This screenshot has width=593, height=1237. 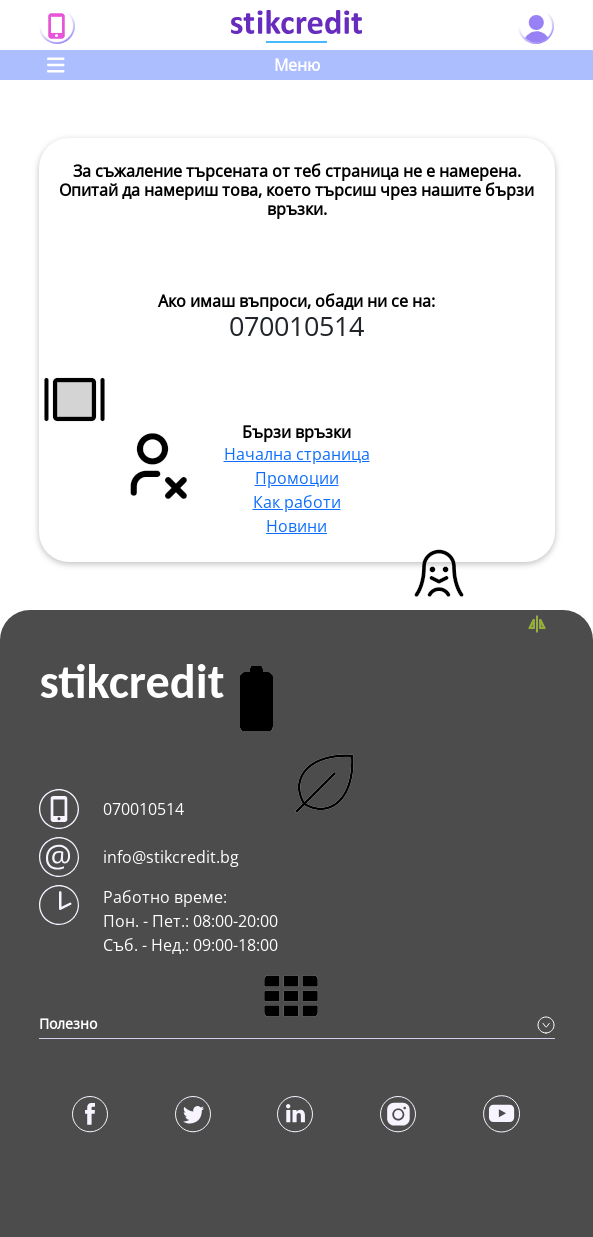 I want to click on remove a user from a list or group, so click(x=152, y=464).